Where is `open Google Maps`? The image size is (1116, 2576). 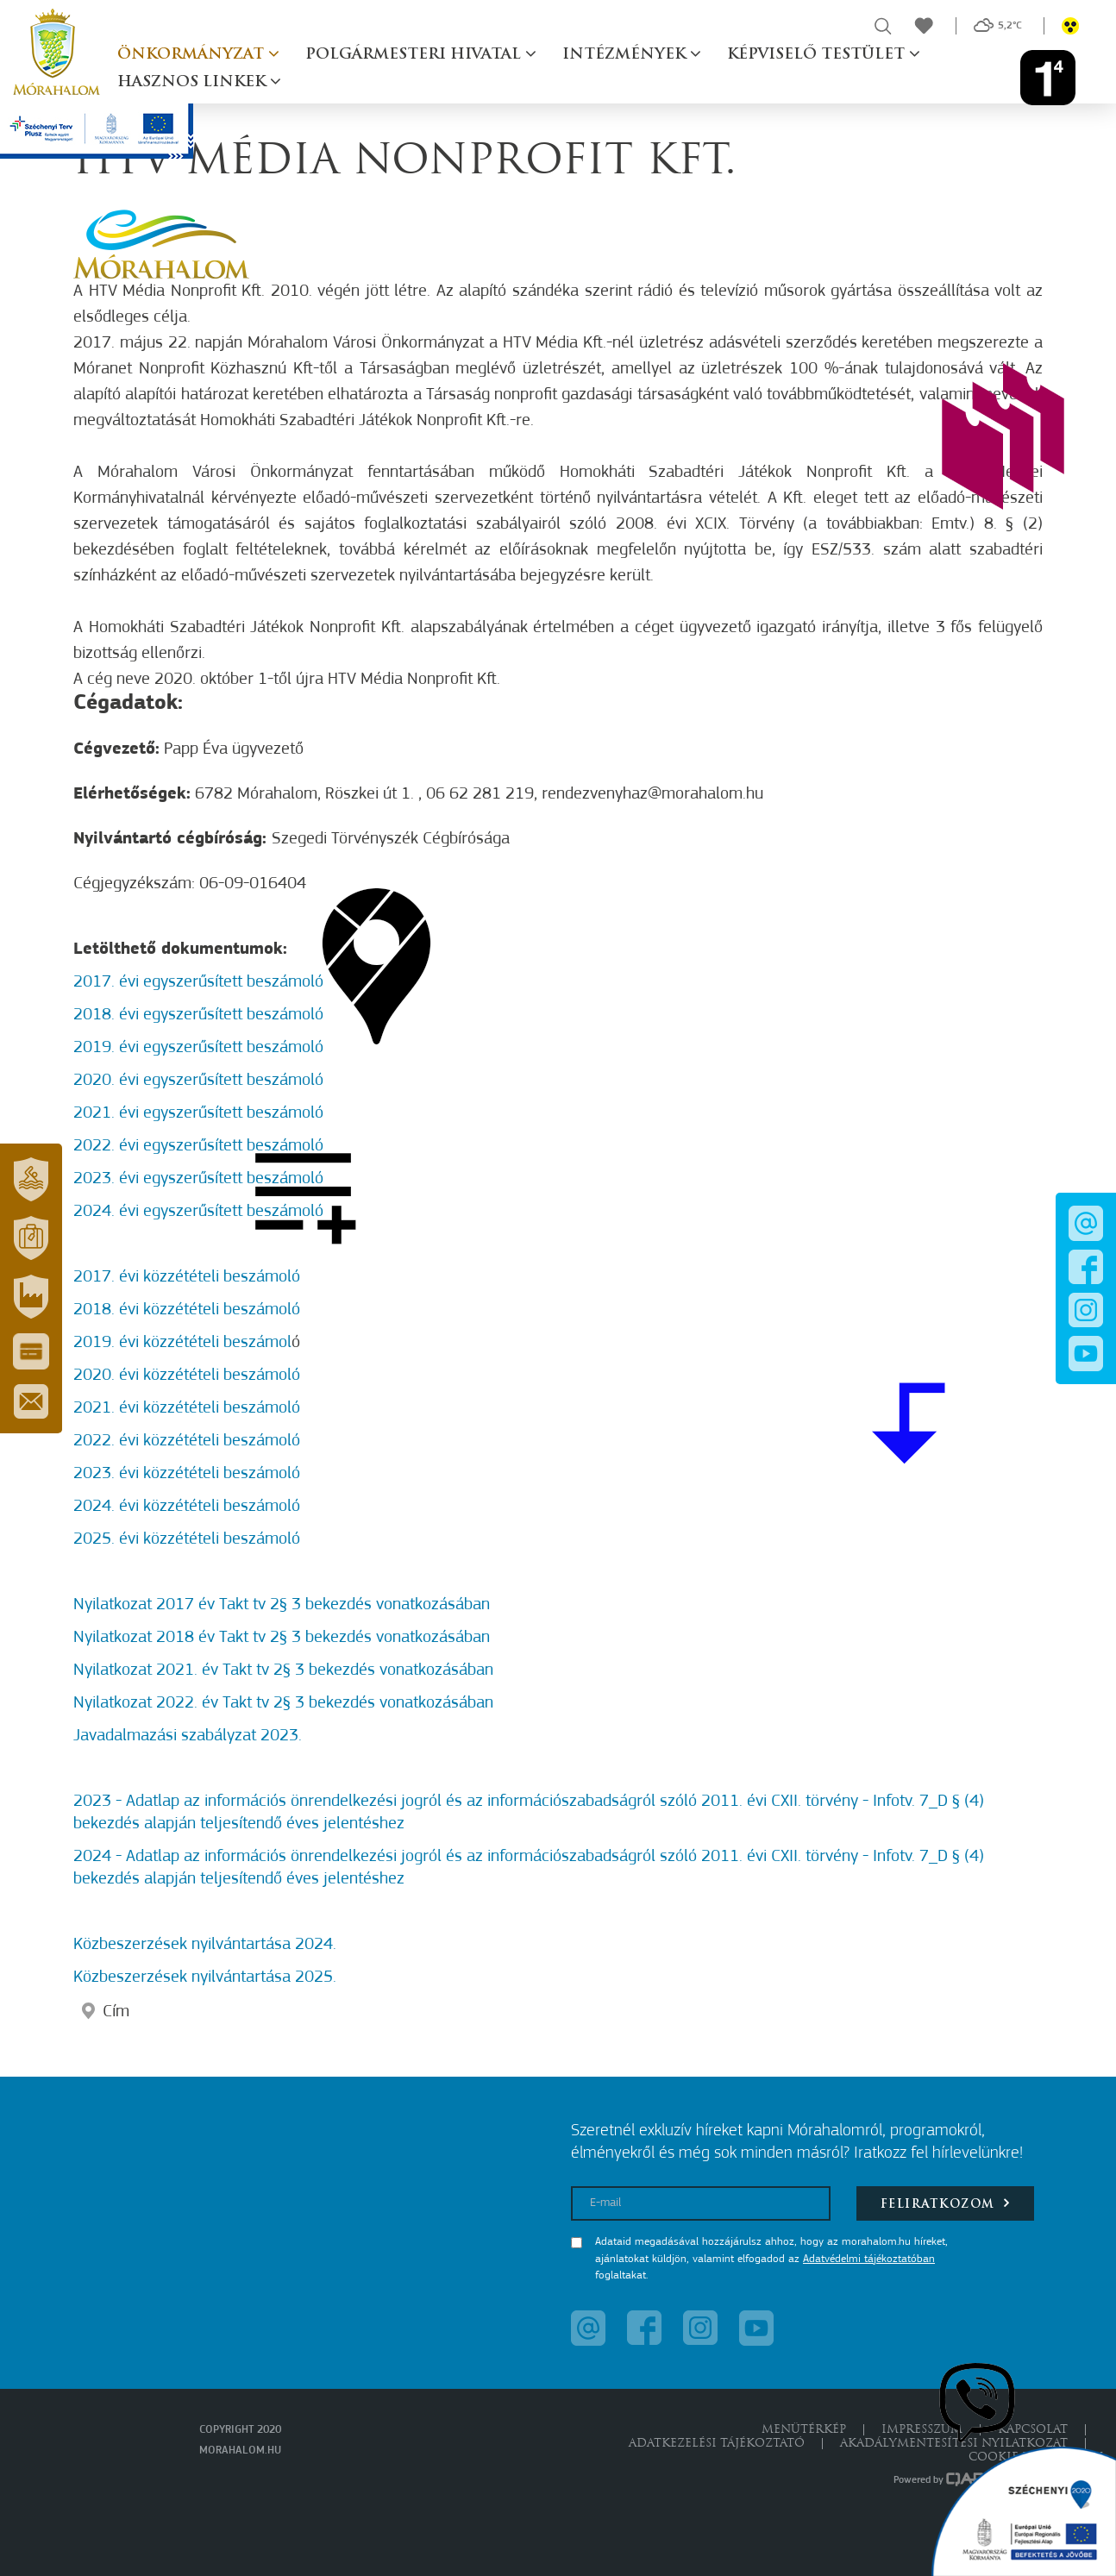
open Google Maps is located at coordinates (376, 966).